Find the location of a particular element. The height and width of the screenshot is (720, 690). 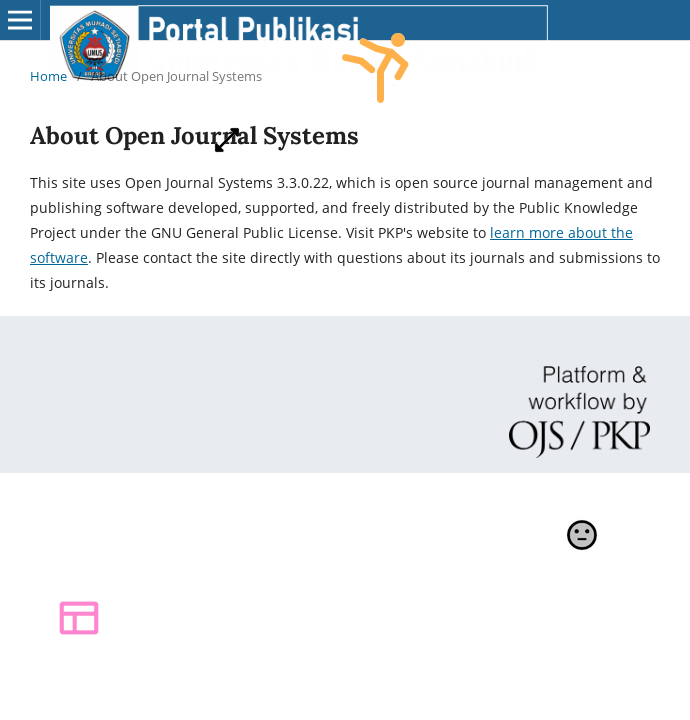

indicates neutral feedback or rating is located at coordinates (582, 535).